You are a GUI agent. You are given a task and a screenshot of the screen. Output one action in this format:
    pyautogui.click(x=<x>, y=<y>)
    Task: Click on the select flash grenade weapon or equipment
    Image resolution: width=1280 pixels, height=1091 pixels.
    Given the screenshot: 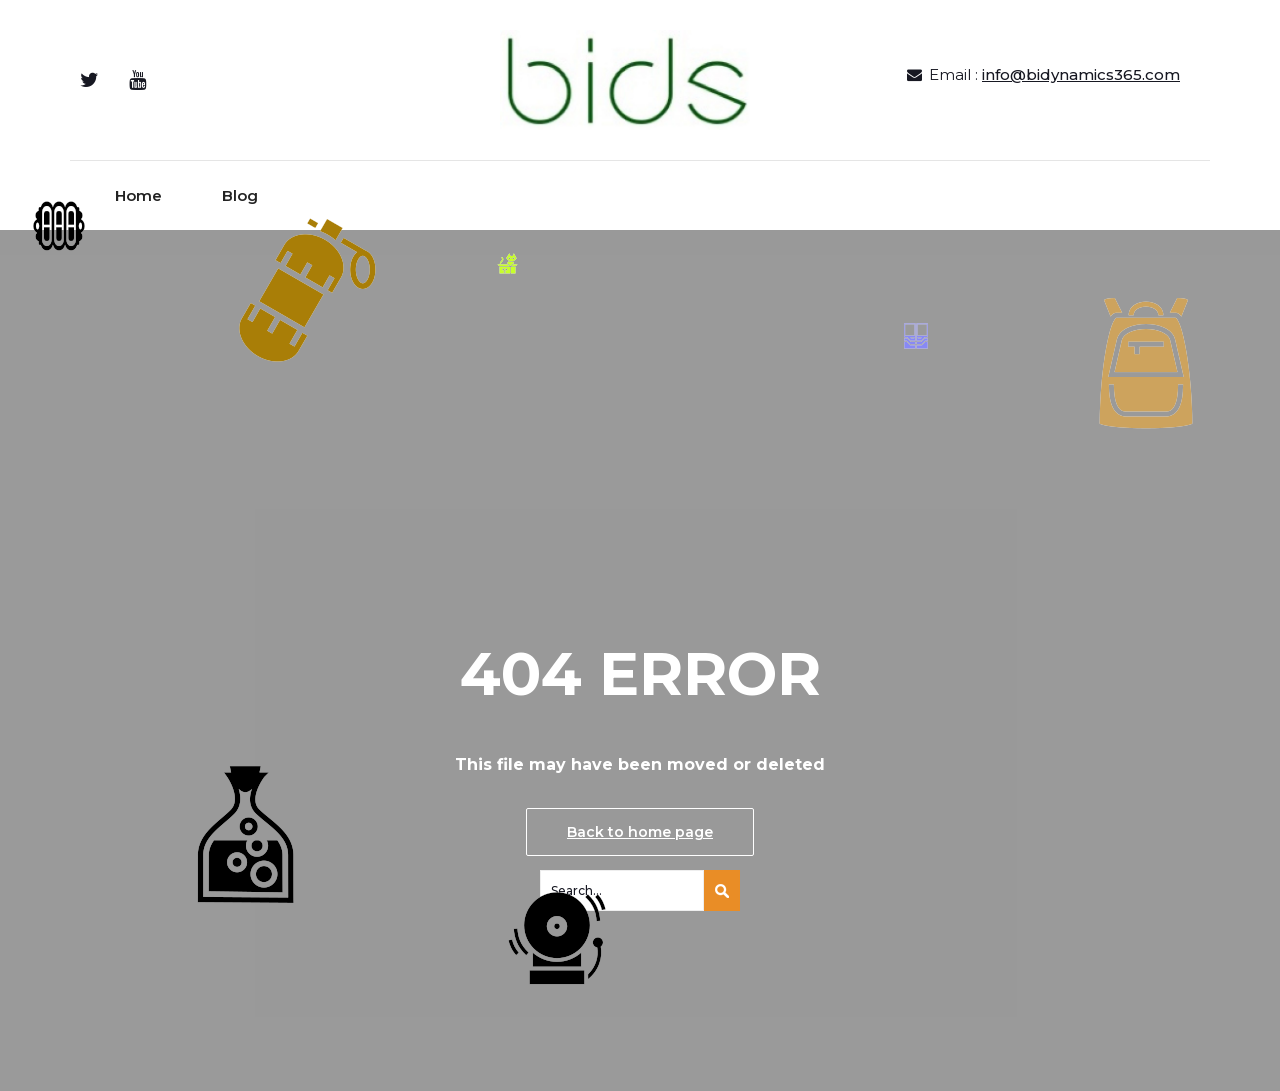 What is the action you would take?
    pyautogui.click(x=303, y=289)
    